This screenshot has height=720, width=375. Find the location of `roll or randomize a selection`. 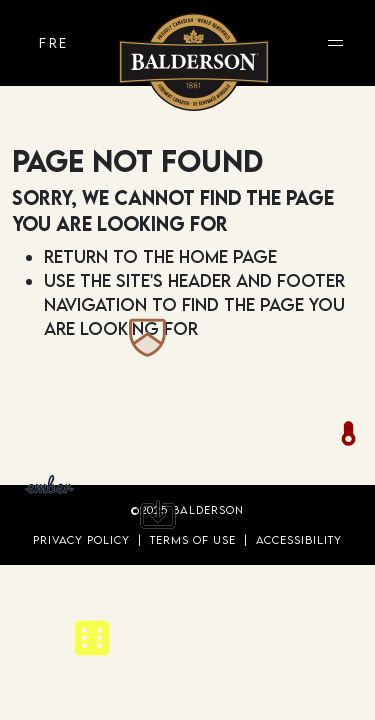

roll or randomize a selection is located at coordinates (92, 638).